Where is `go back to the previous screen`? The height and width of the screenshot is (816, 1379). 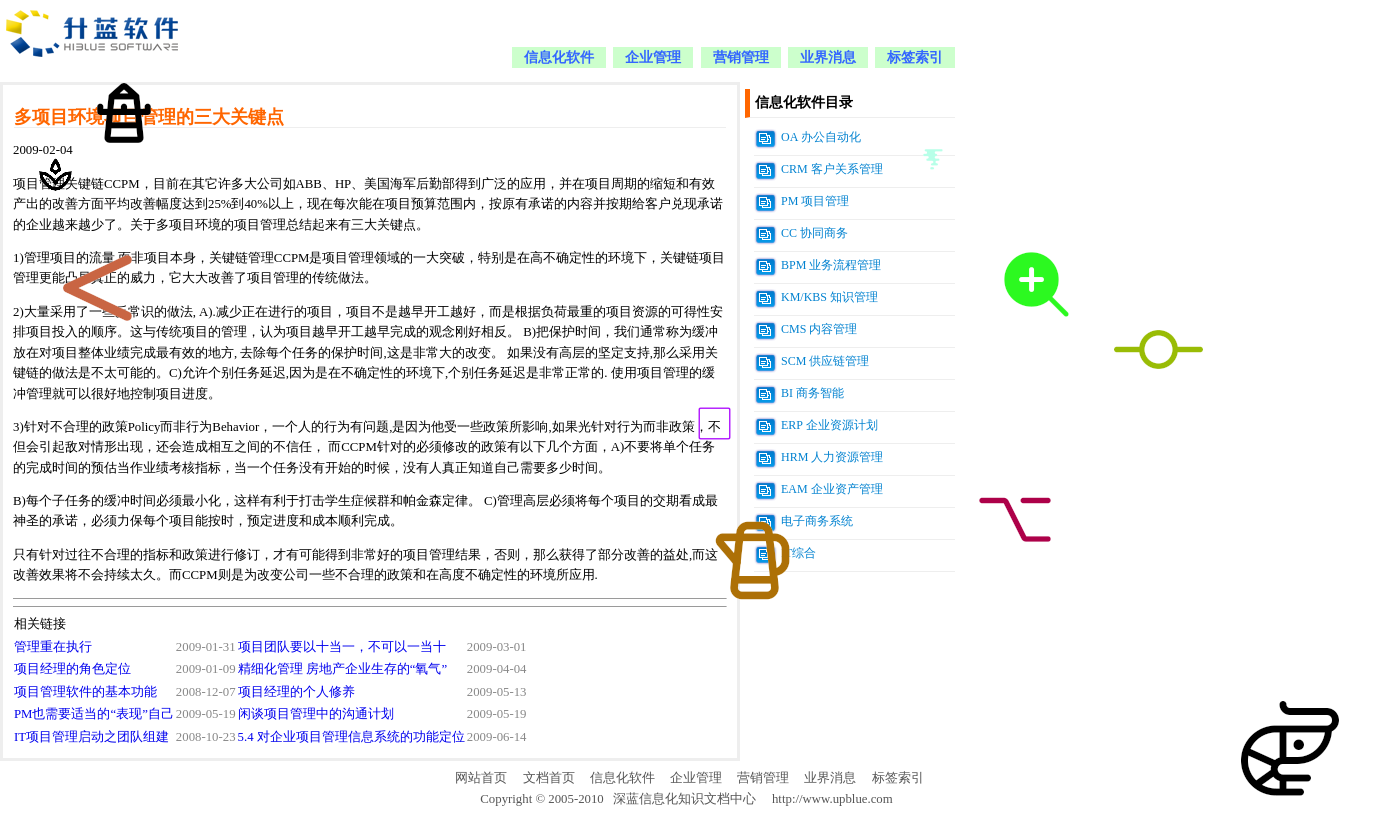 go back to the previous screen is located at coordinates (99, 288).